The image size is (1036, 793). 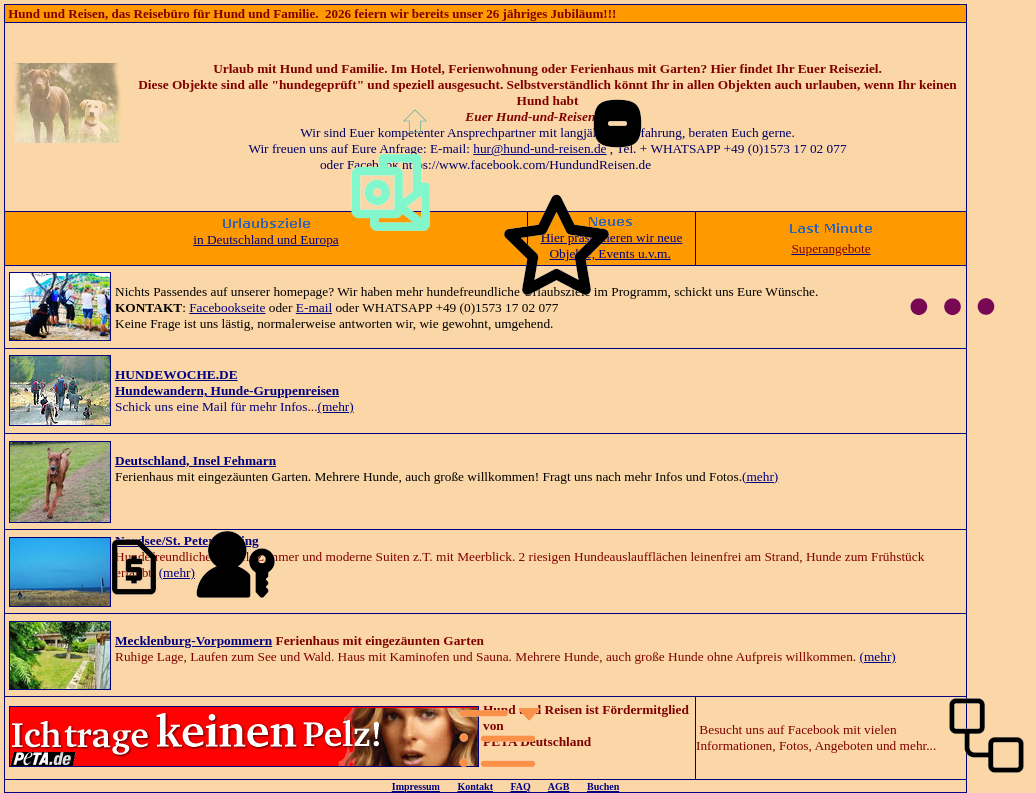 I want to click on view or manage automated workflows, so click(x=986, y=735).